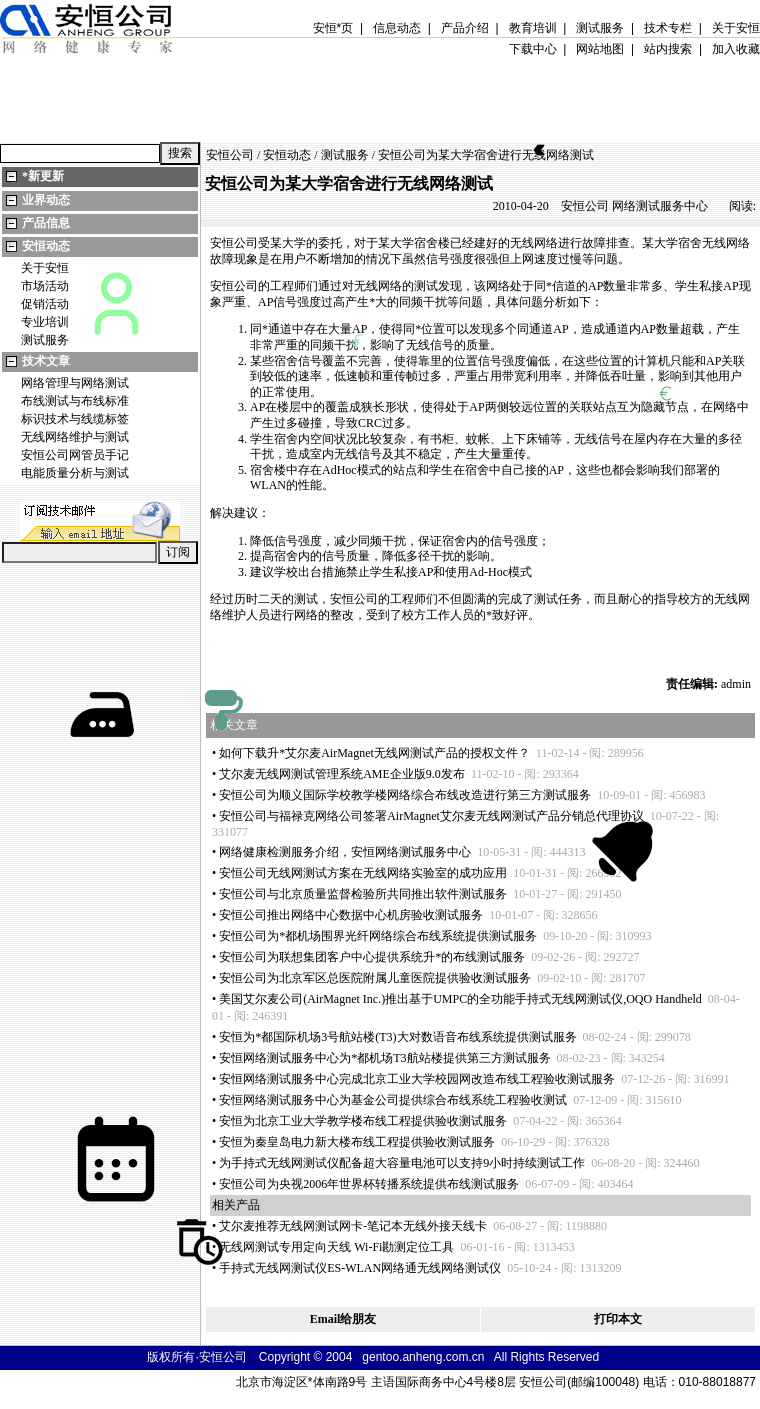 The height and width of the screenshot is (1409, 760). What do you see at coordinates (102, 714) in the screenshot?
I see `select ironing or steam press setting` at bounding box center [102, 714].